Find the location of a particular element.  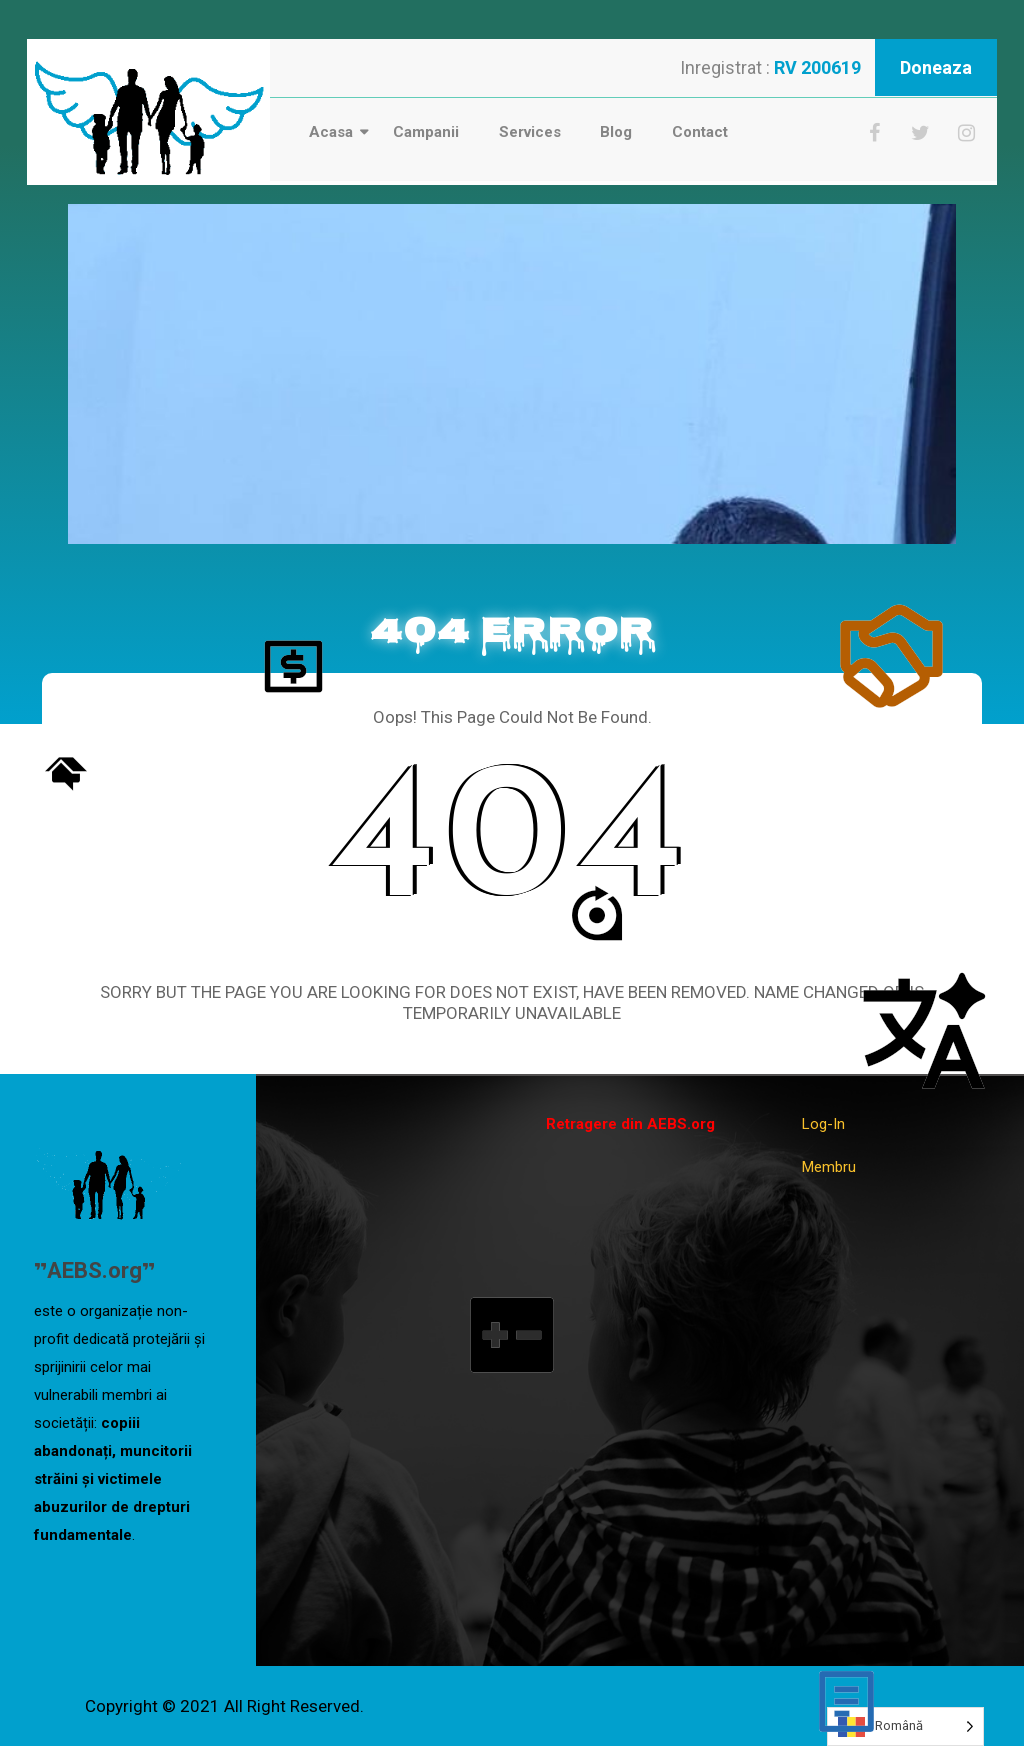

indicates a partnership or collaboration is located at coordinates (891, 656).